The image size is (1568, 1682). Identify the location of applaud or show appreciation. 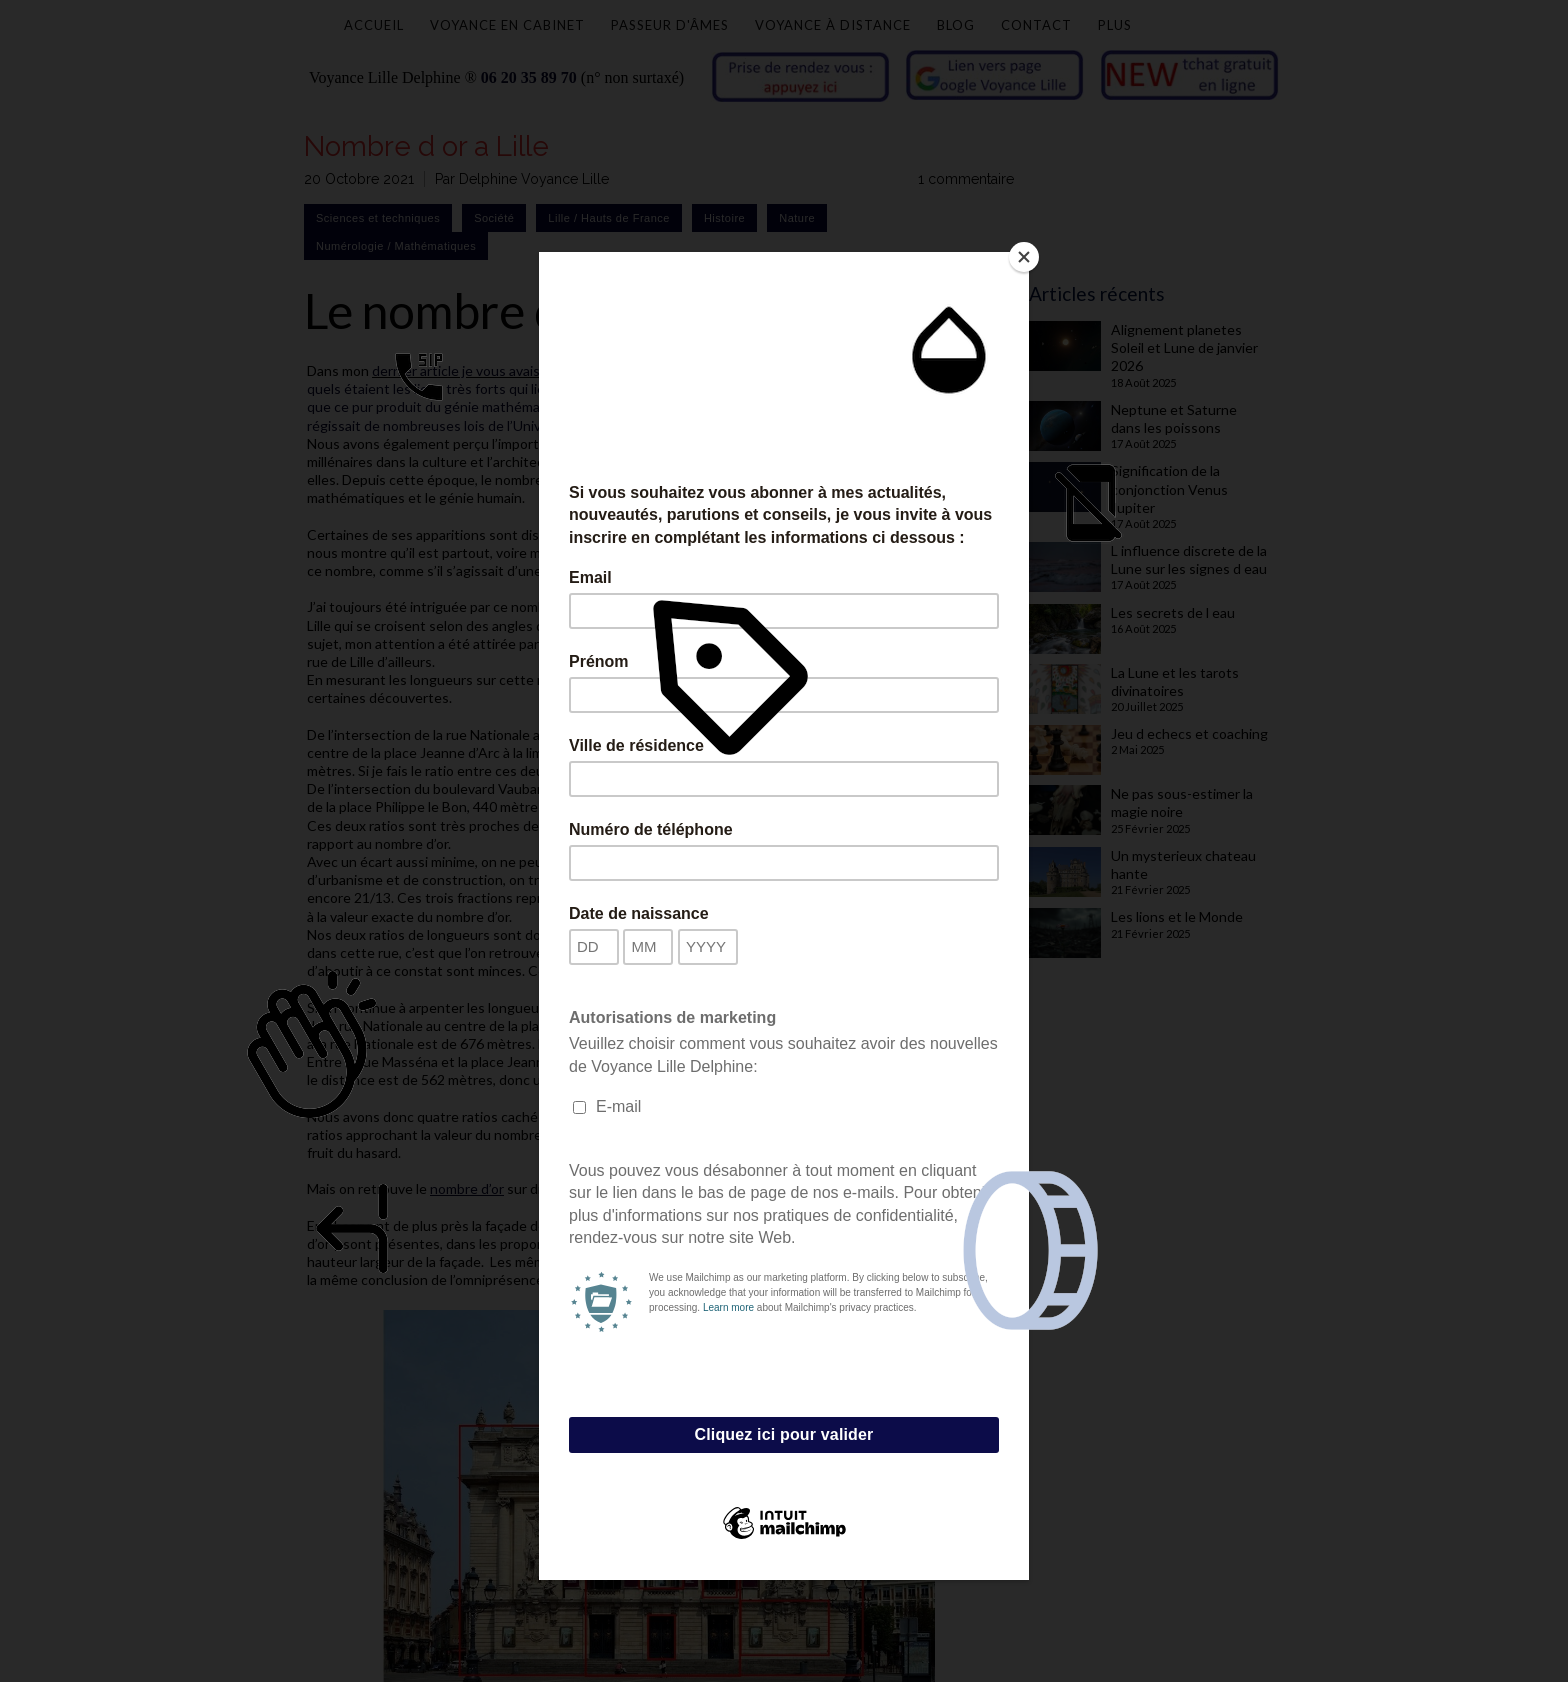
(309, 1044).